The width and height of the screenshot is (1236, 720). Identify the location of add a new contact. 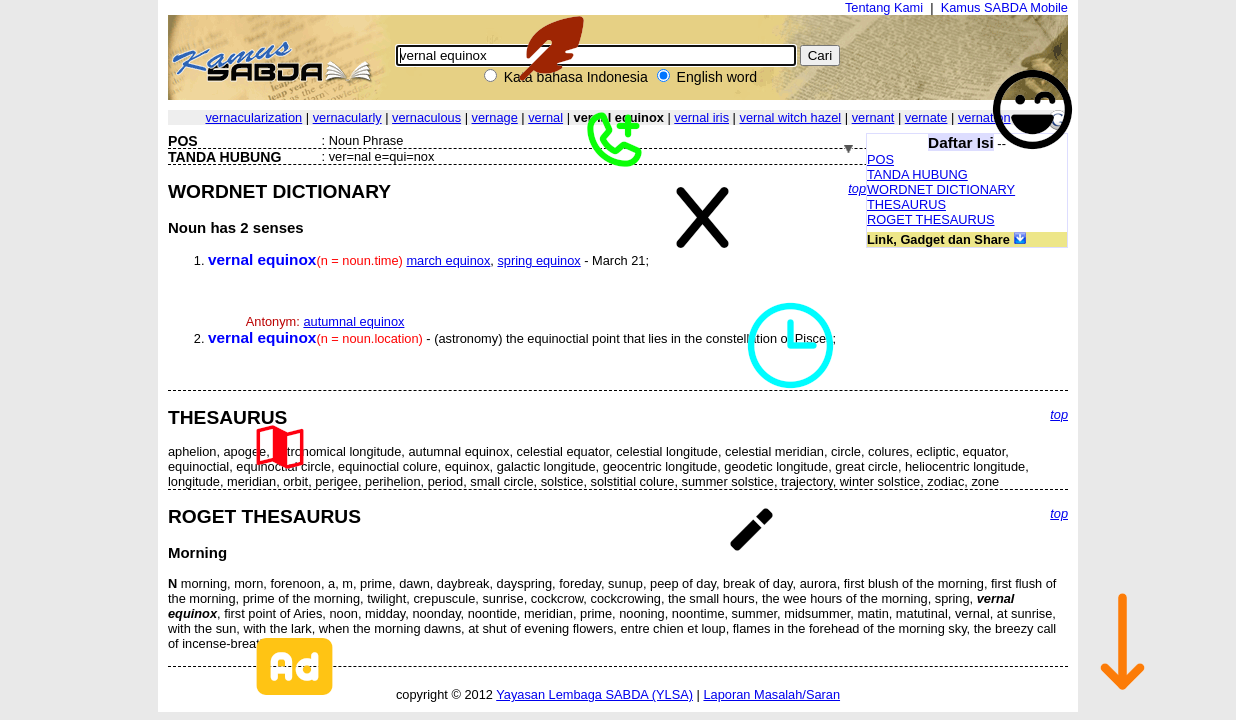
(615, 138).